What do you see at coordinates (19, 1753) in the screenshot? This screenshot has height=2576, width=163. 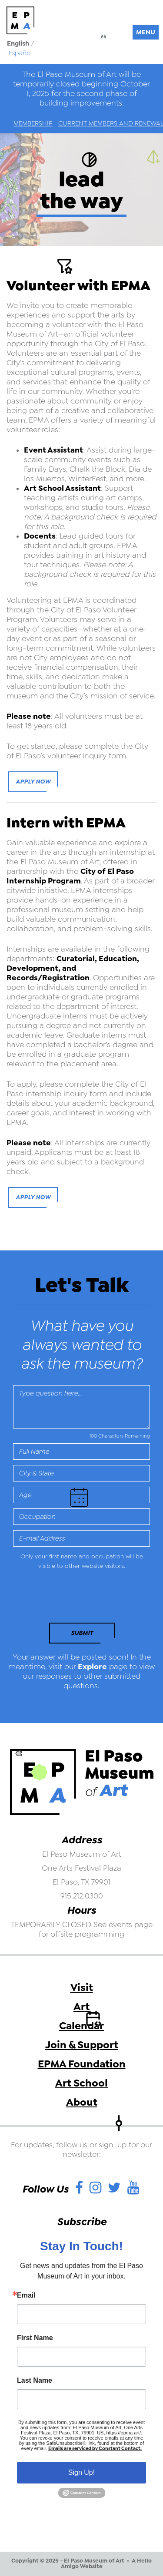 I see `access plugins or extensions` at bounding box center [19, 1753].